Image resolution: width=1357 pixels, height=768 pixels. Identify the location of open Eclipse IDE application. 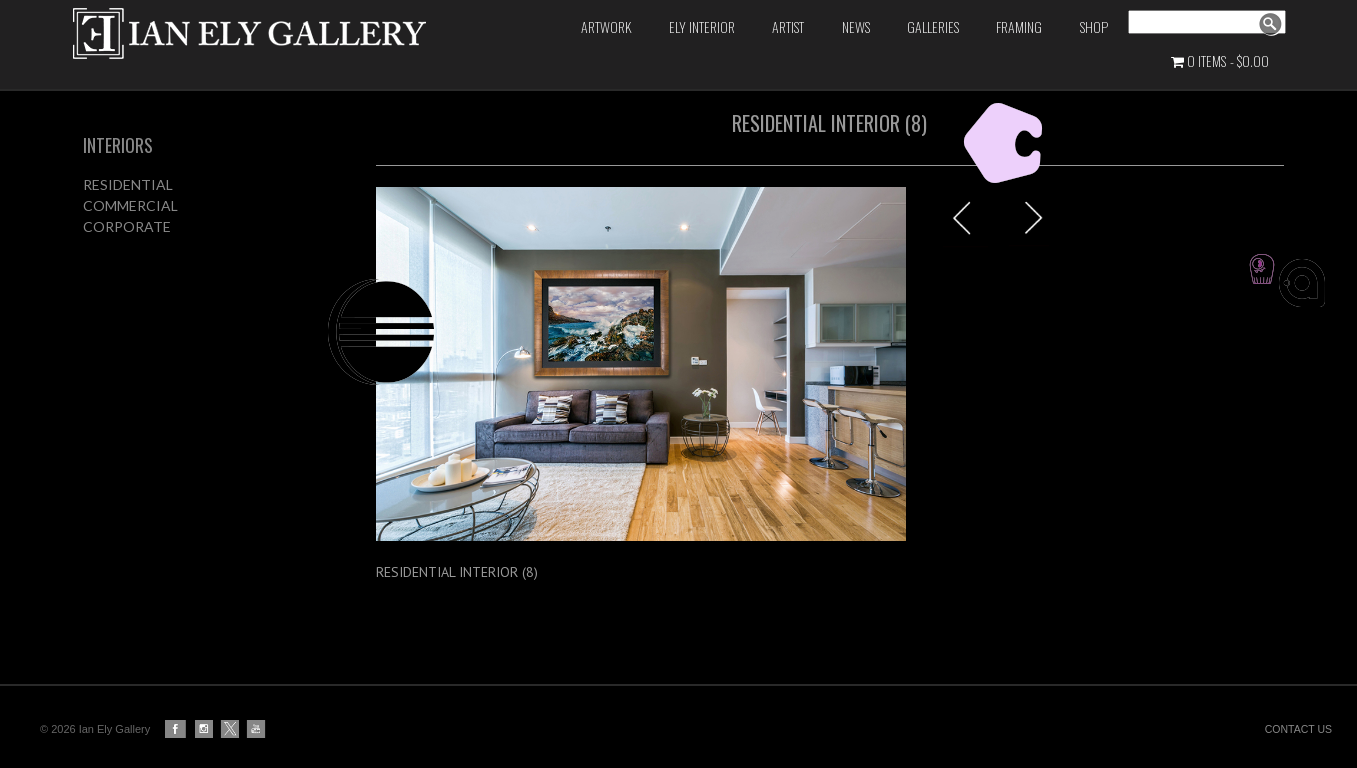
(381, 332).